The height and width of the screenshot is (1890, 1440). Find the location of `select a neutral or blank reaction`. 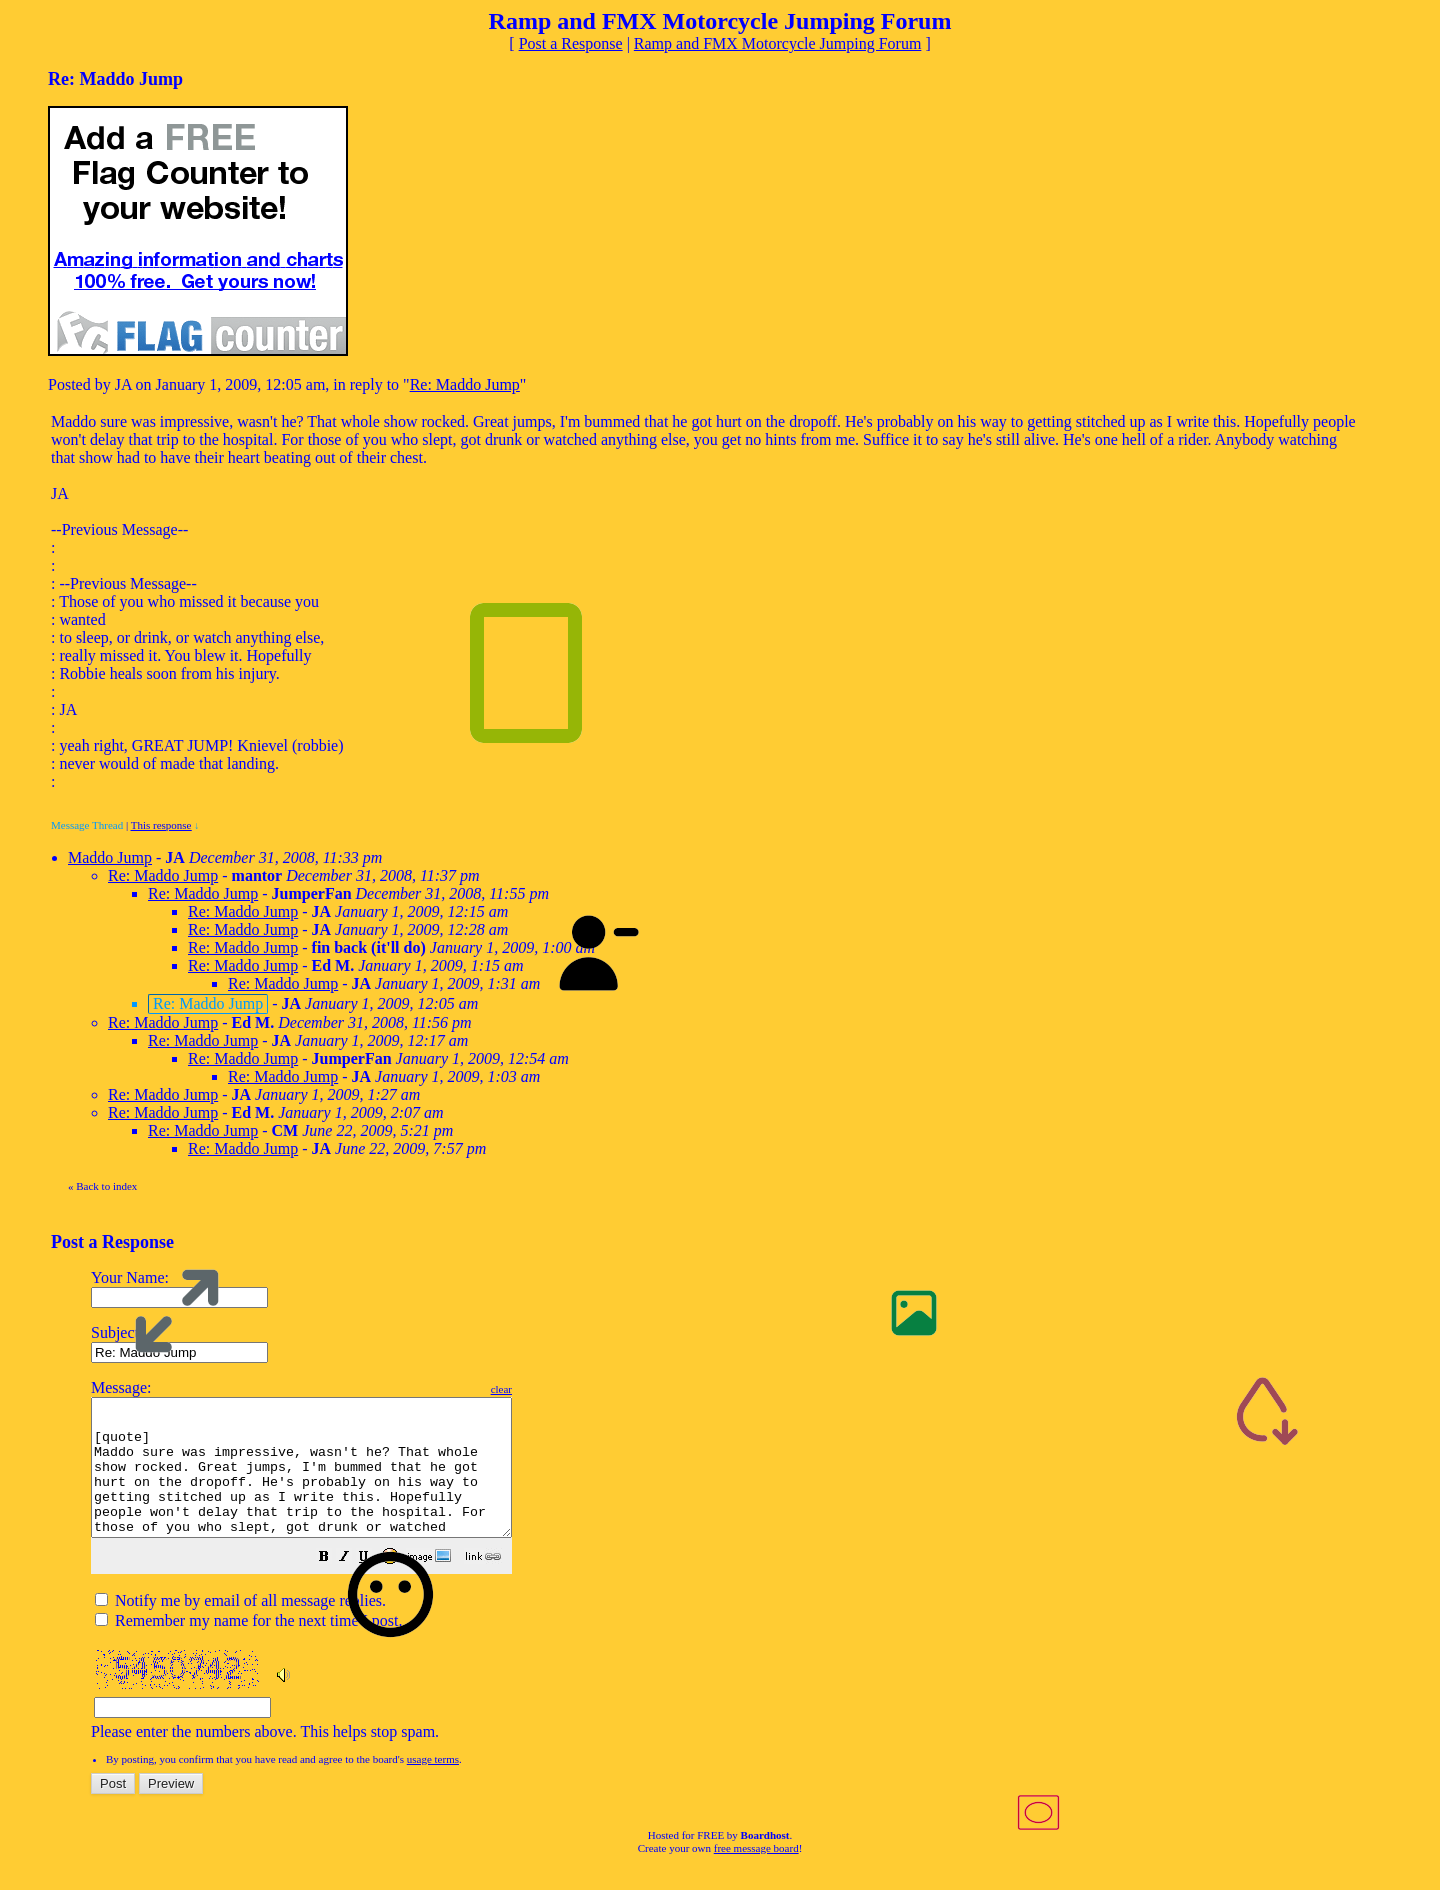

select a neutral or blank reaction is located at coordinates (390, 1594).